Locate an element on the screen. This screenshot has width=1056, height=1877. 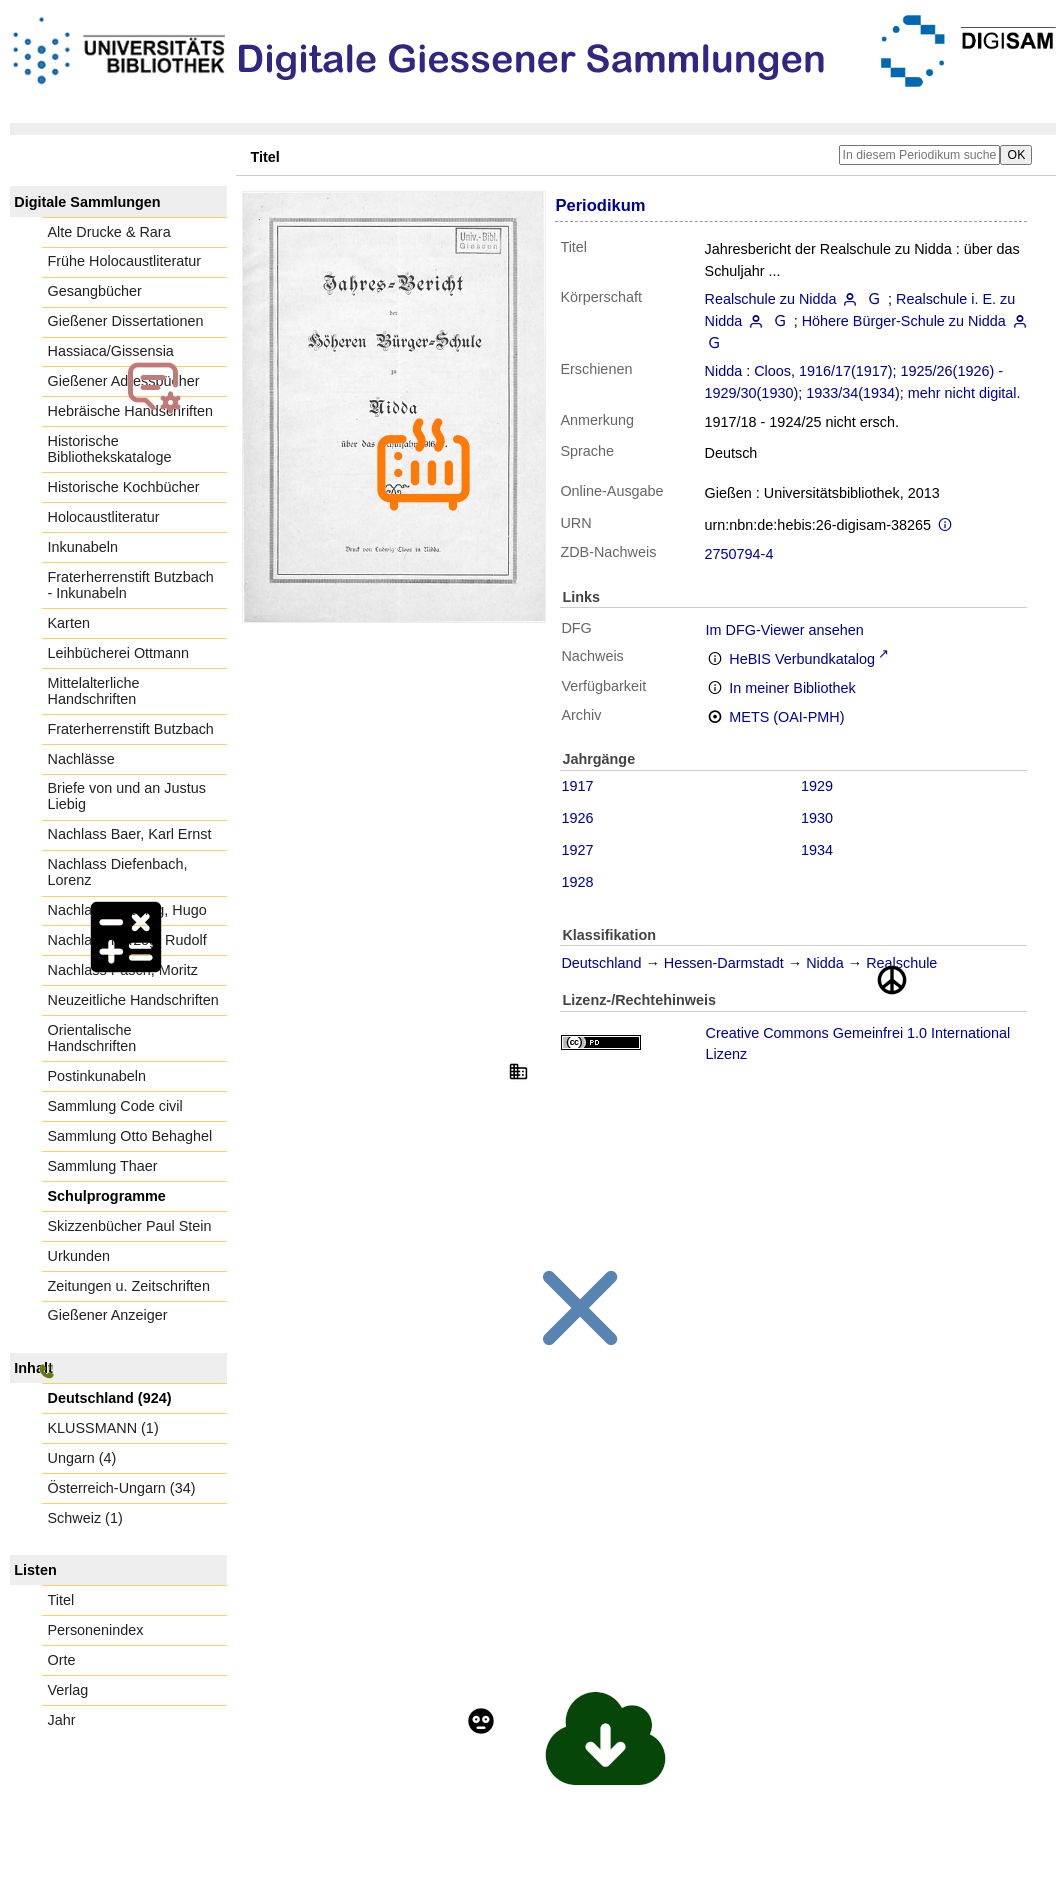
download from cloud storage is located at coordinates (605, 1738).